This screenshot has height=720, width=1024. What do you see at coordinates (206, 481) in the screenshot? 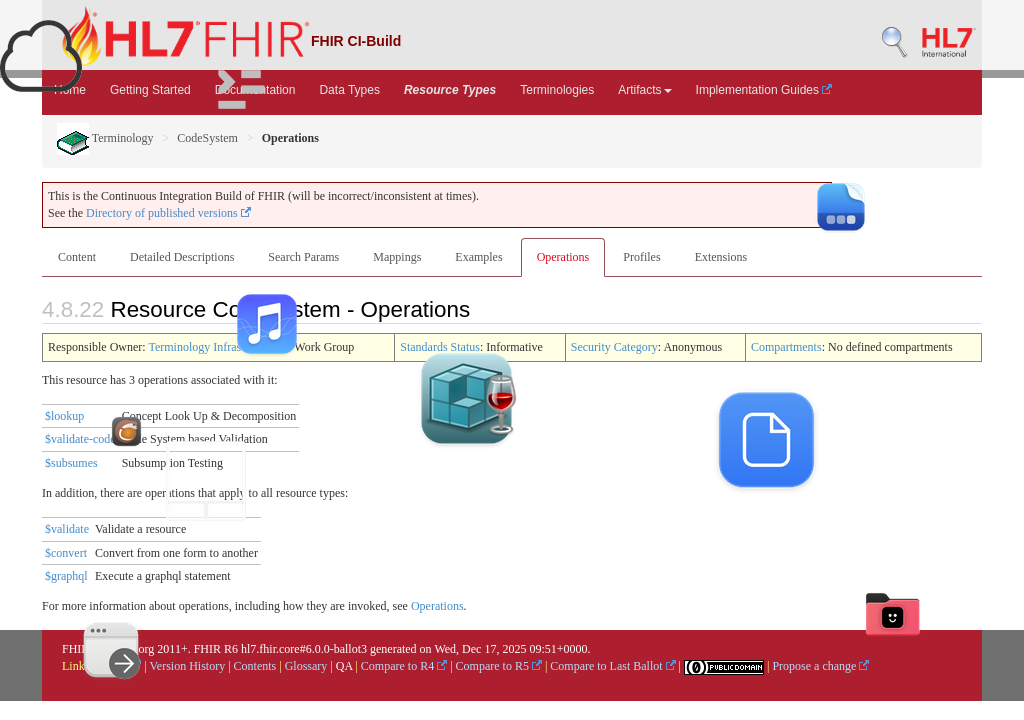
I see `touchpad is currently enabled` at bounding box center [206, 481].